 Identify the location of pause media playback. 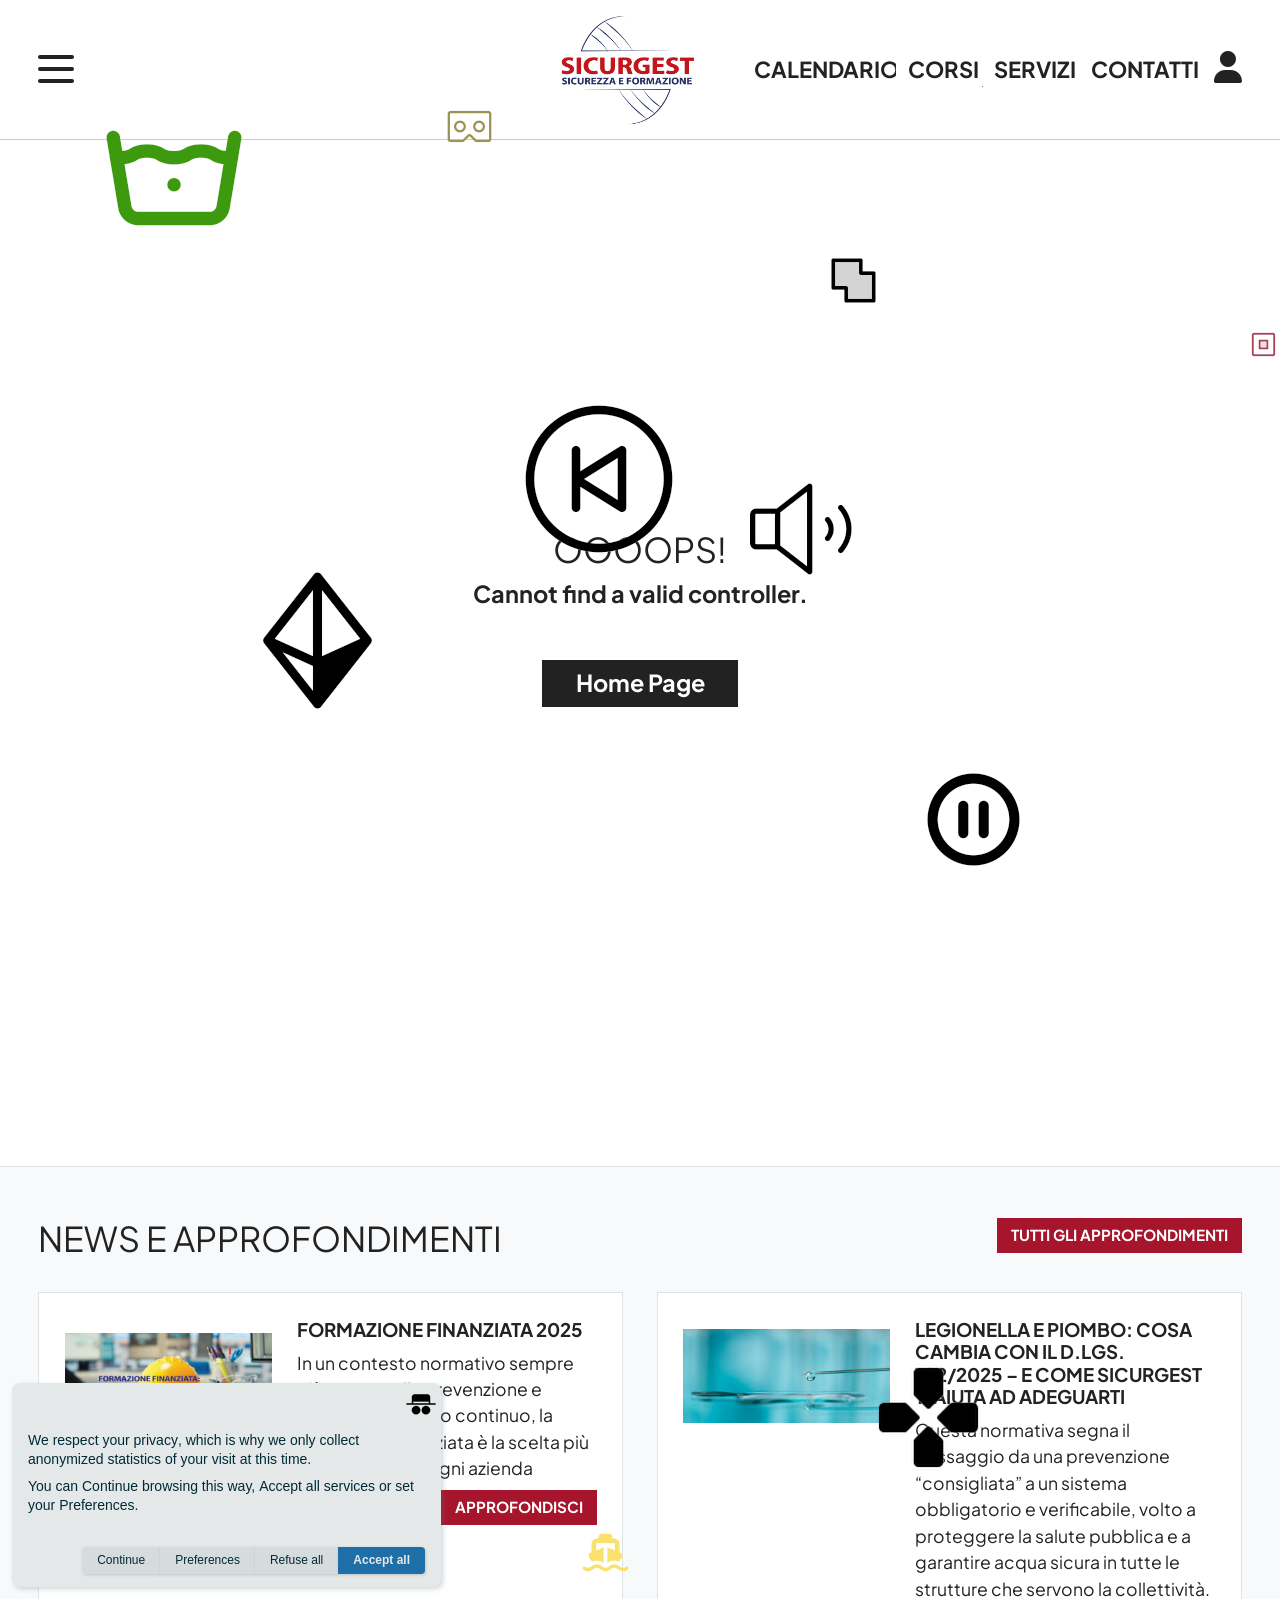
(973, 819).